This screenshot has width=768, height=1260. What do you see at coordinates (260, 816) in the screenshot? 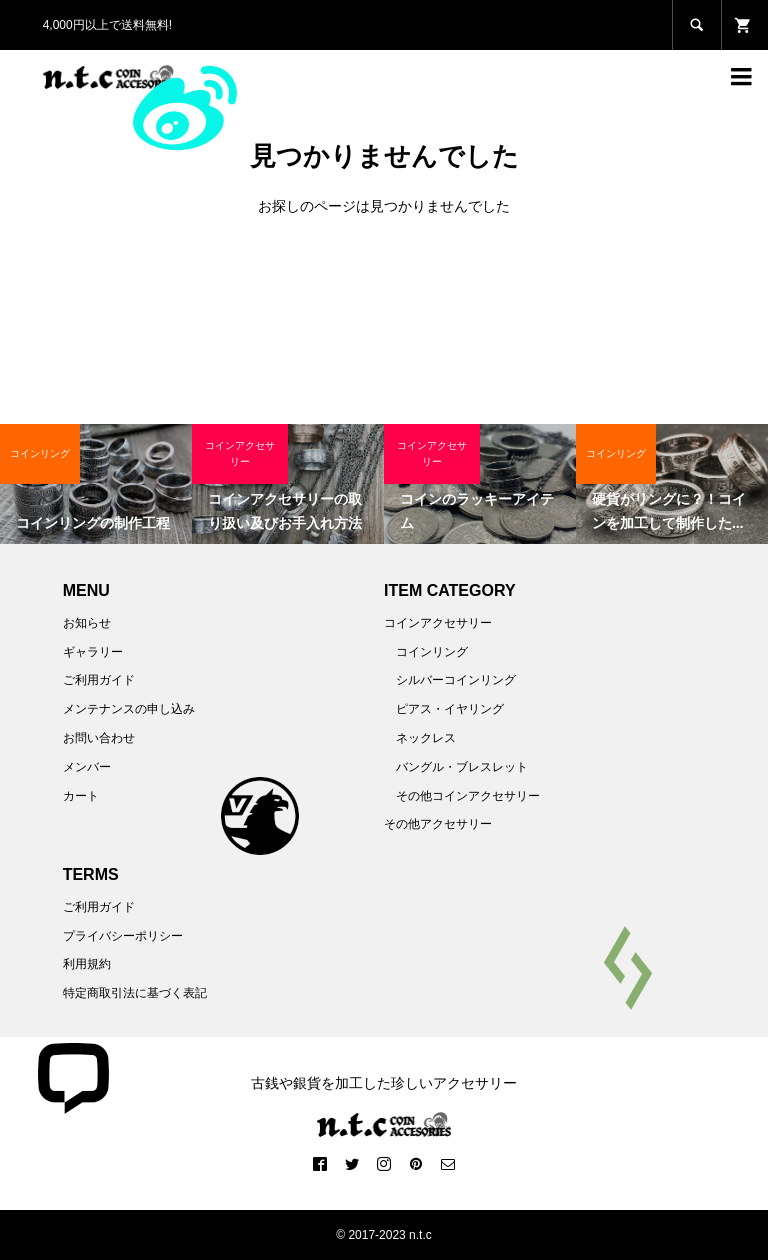
I see `vauxhall motors brand logo` at bounding box center [260, 816].